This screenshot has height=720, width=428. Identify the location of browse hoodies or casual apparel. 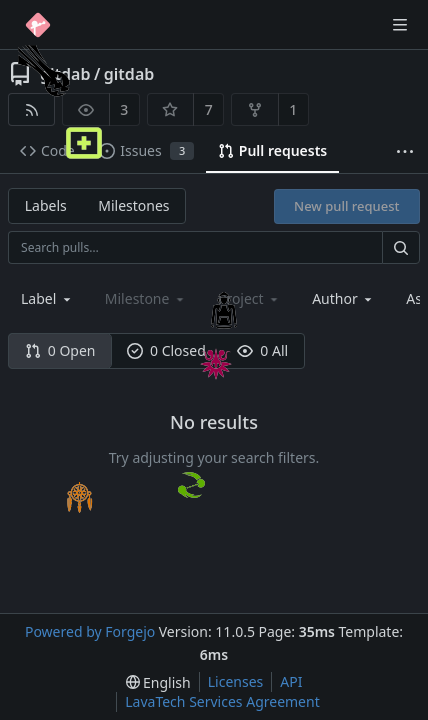
(224, 310).